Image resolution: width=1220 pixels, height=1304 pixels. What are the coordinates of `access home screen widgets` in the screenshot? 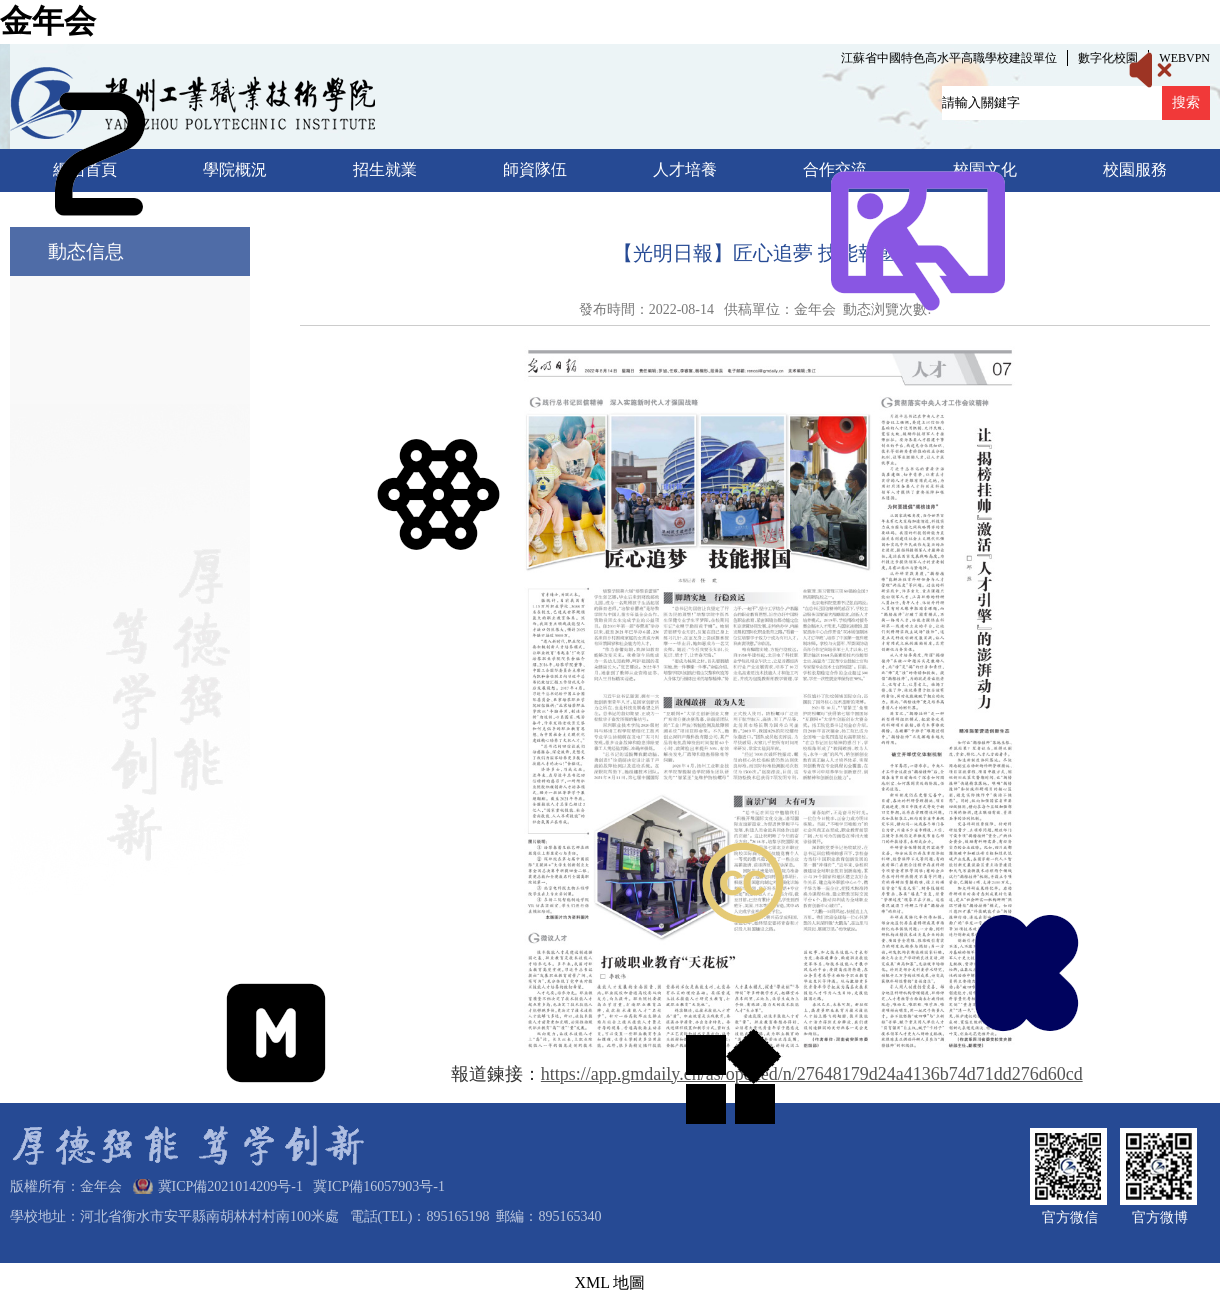 It's located at (730, 1079).